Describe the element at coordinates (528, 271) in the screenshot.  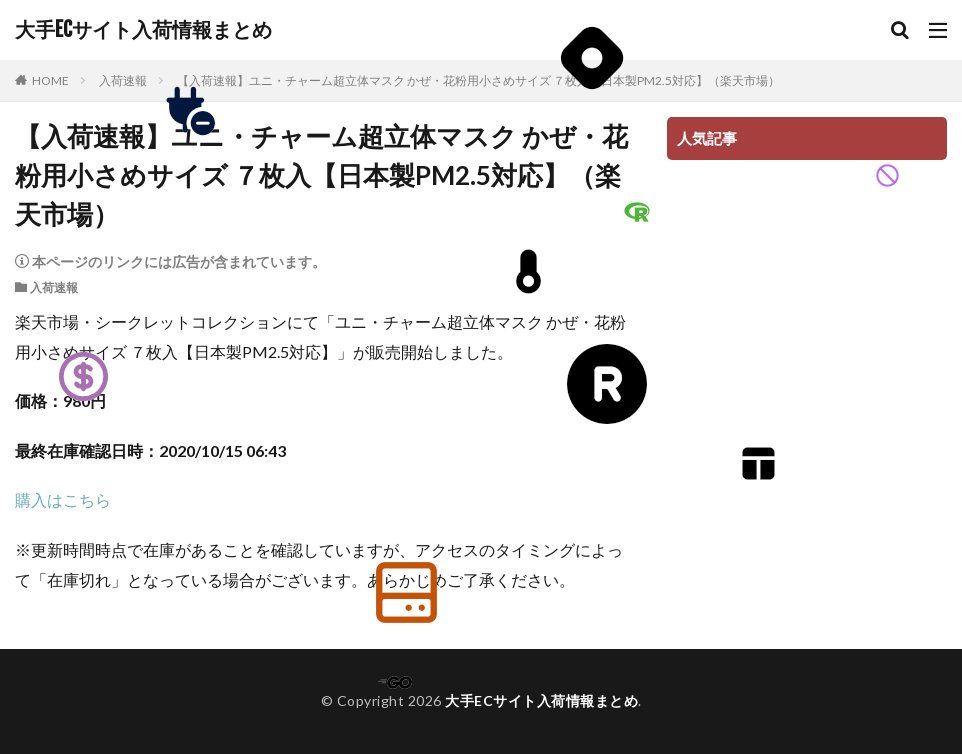
I see `indicates lowest temperature or cold setting` at that location.